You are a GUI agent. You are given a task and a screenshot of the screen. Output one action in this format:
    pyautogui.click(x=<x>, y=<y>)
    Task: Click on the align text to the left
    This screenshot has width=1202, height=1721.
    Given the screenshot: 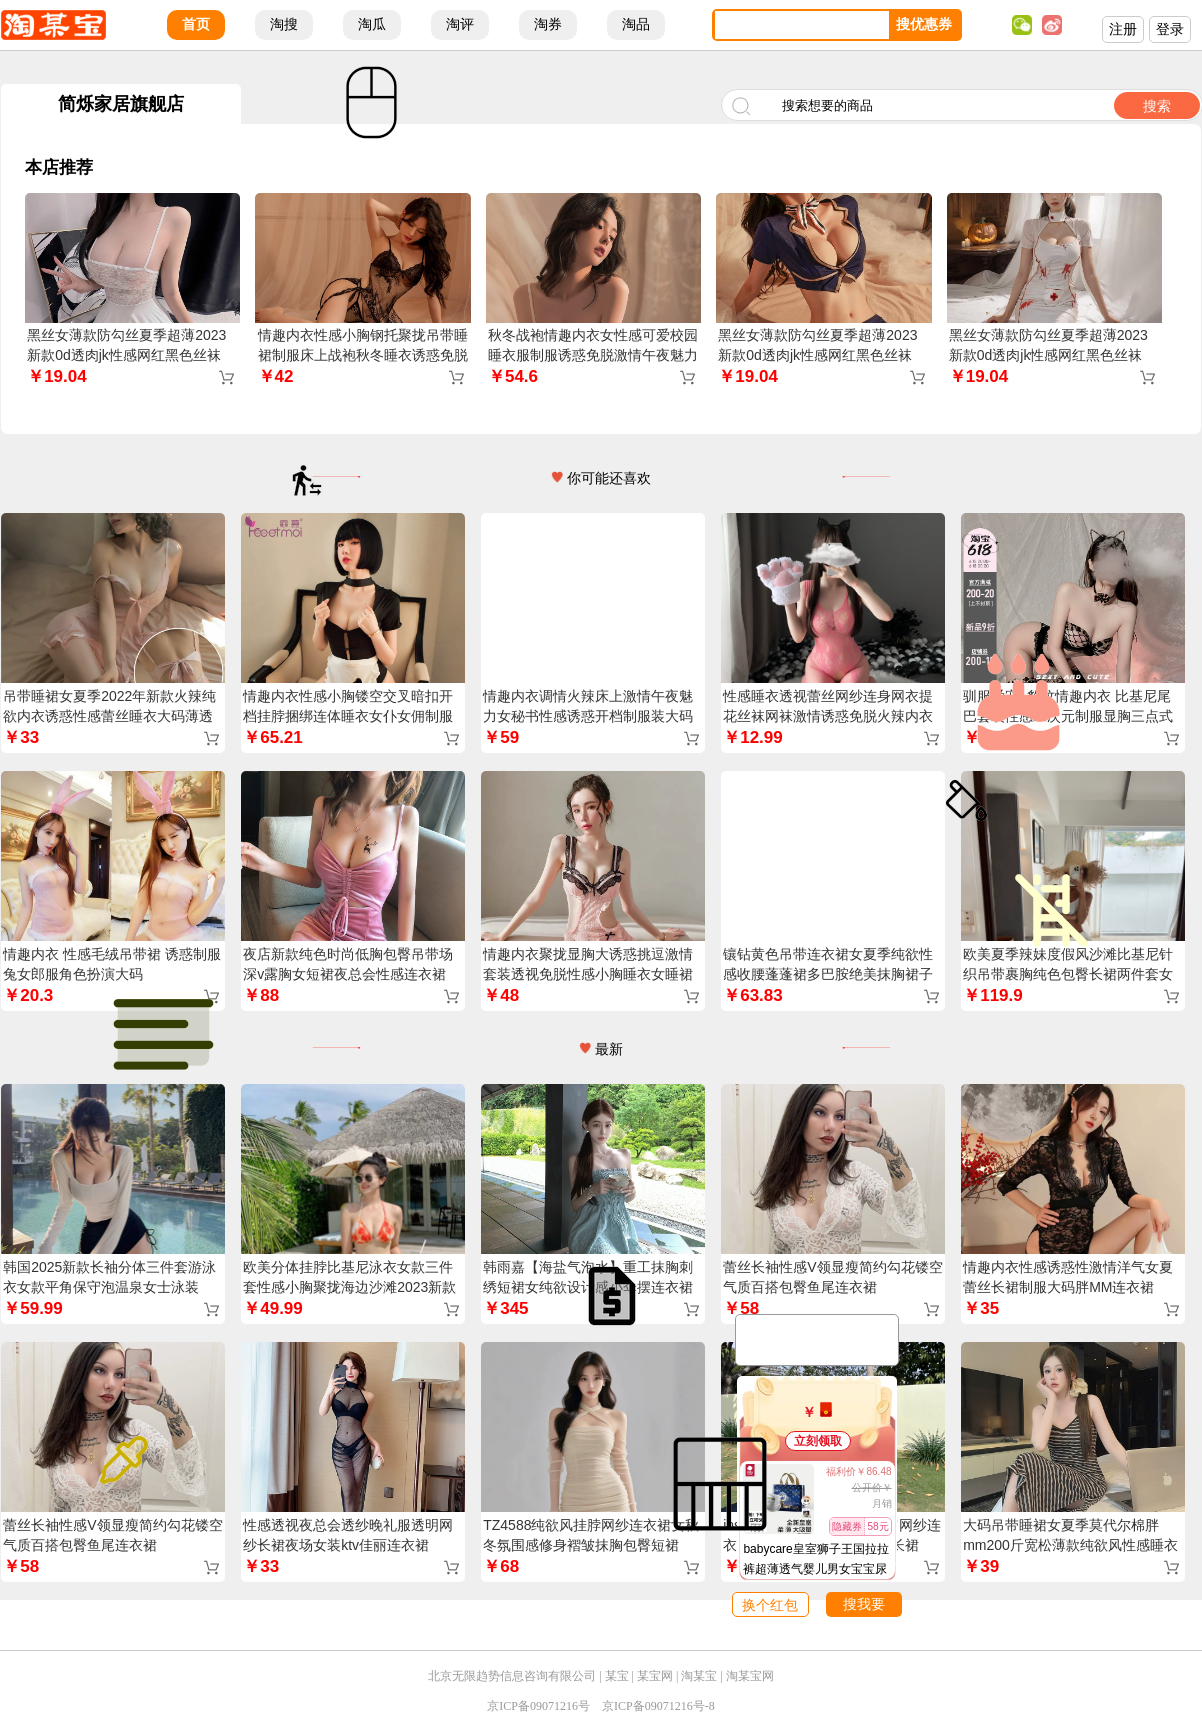 What is the action you would take?
    pyautogui.click(x=163, y=1036)
    